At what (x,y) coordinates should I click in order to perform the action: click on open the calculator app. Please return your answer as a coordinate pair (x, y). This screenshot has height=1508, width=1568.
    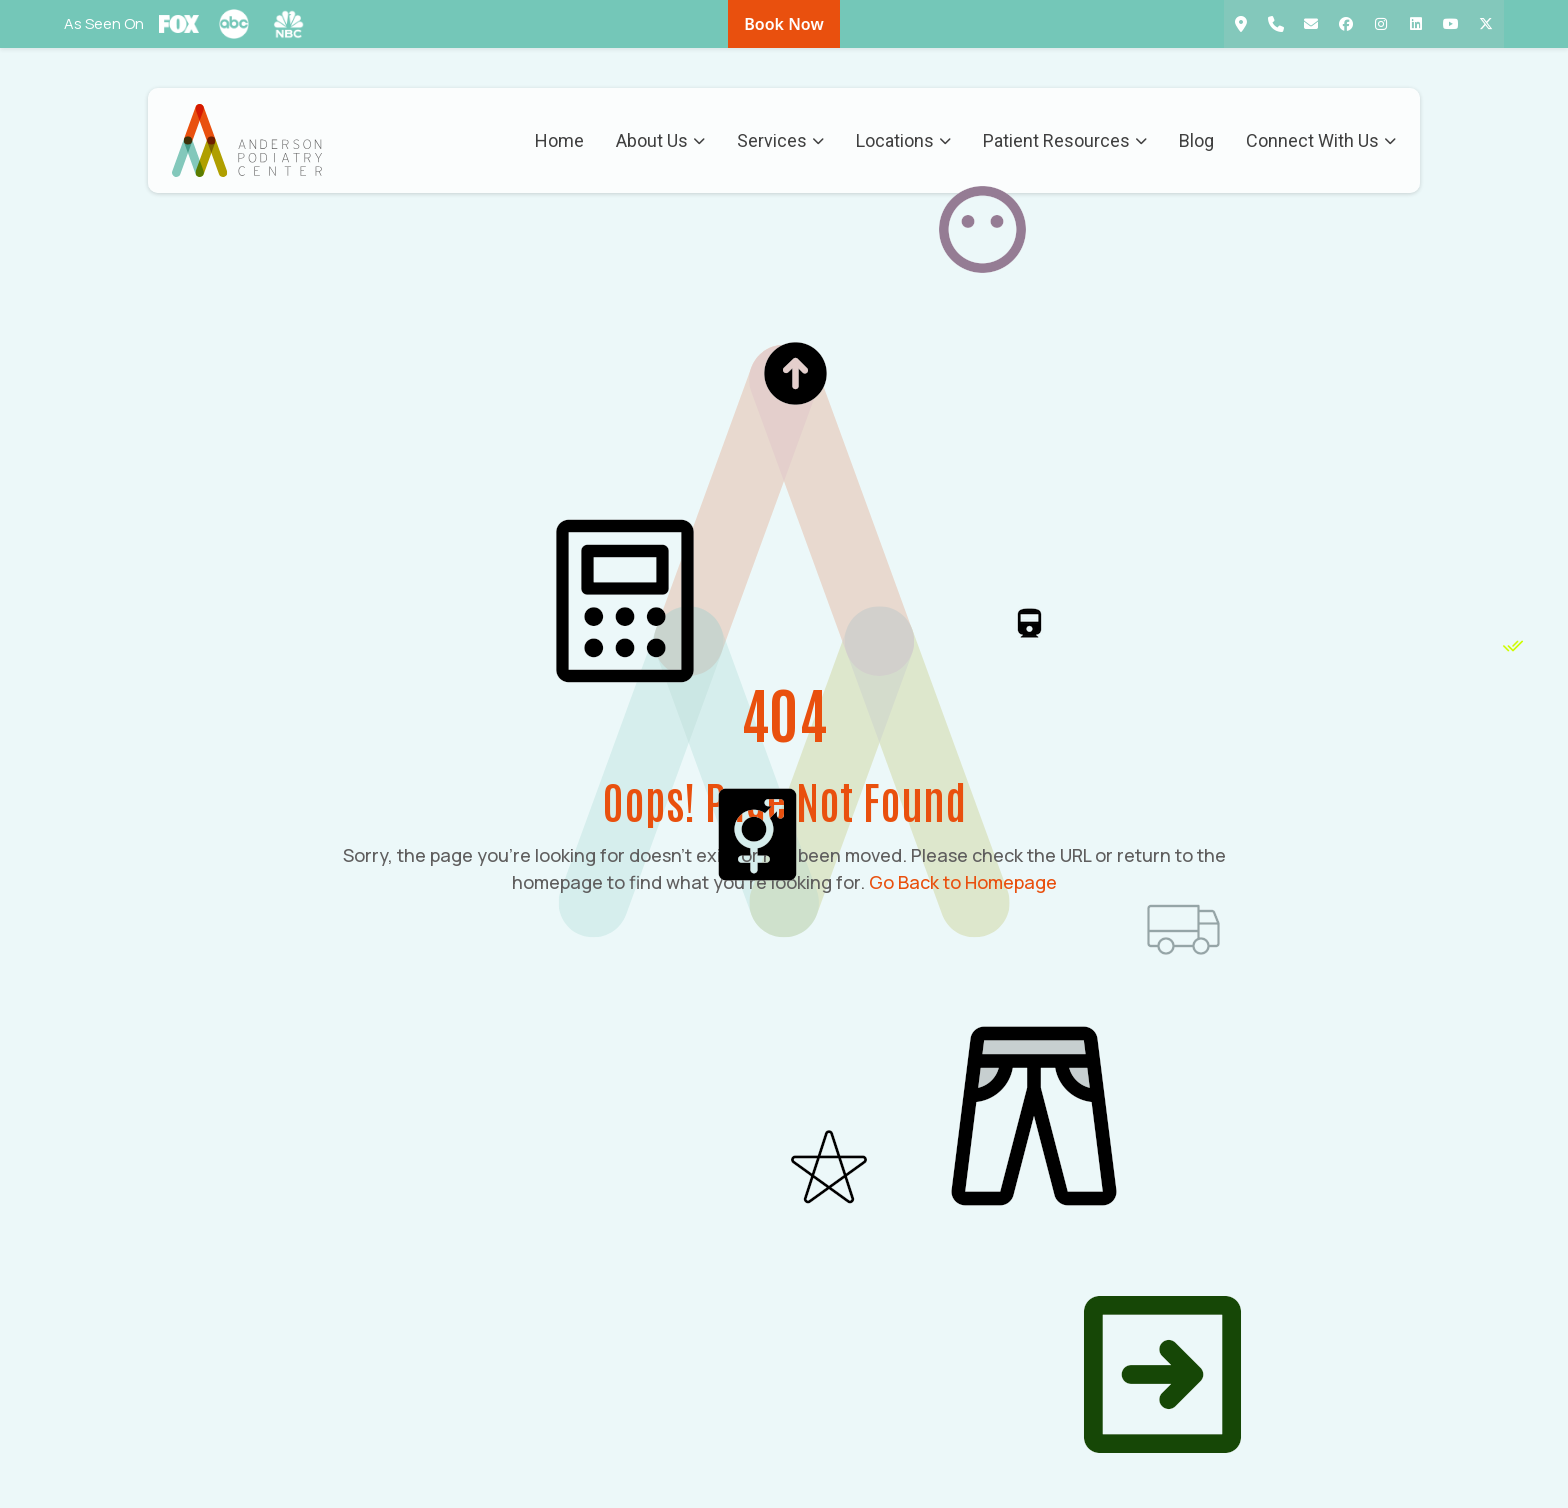
    Looking at the image, I should click on (625, 601).